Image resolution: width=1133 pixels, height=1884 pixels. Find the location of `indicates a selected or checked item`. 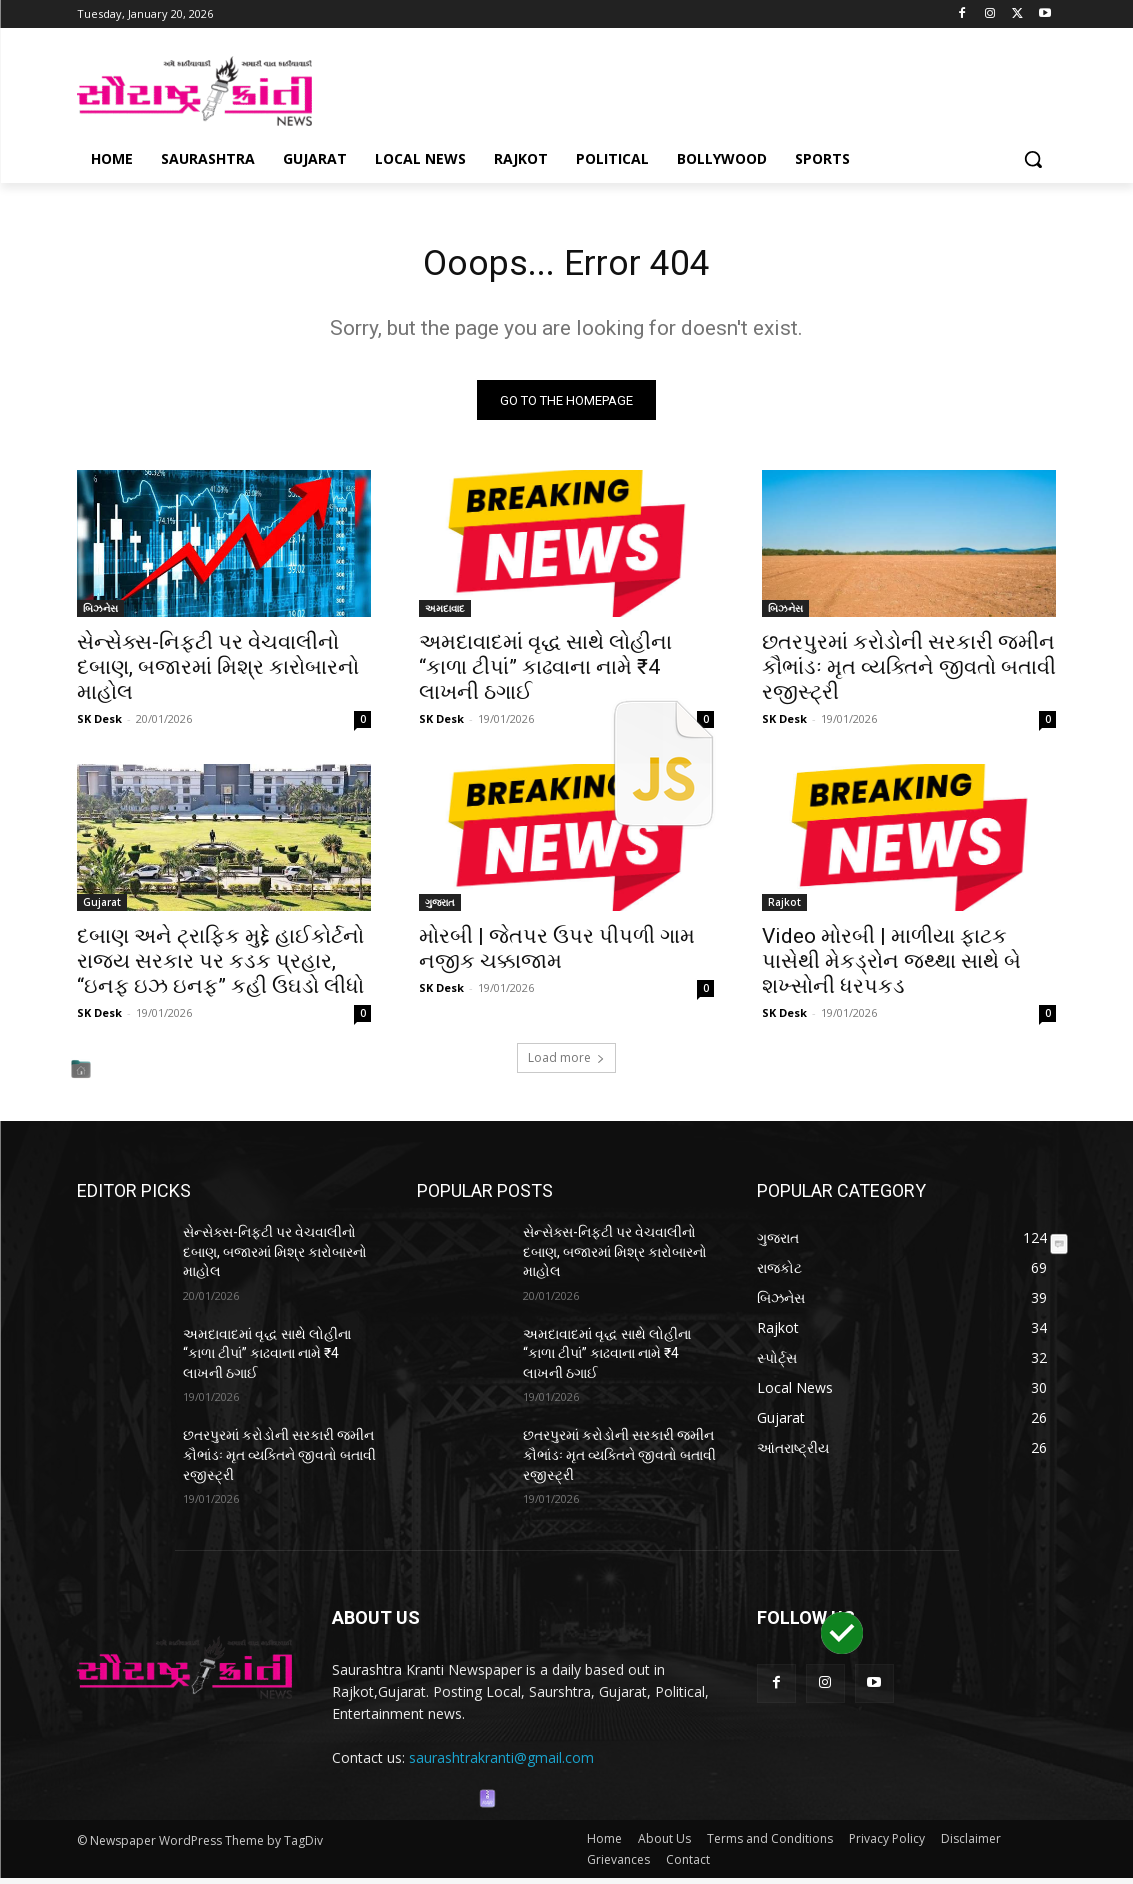

indicates a selected or checked item is located at coordinates (842, 1633).